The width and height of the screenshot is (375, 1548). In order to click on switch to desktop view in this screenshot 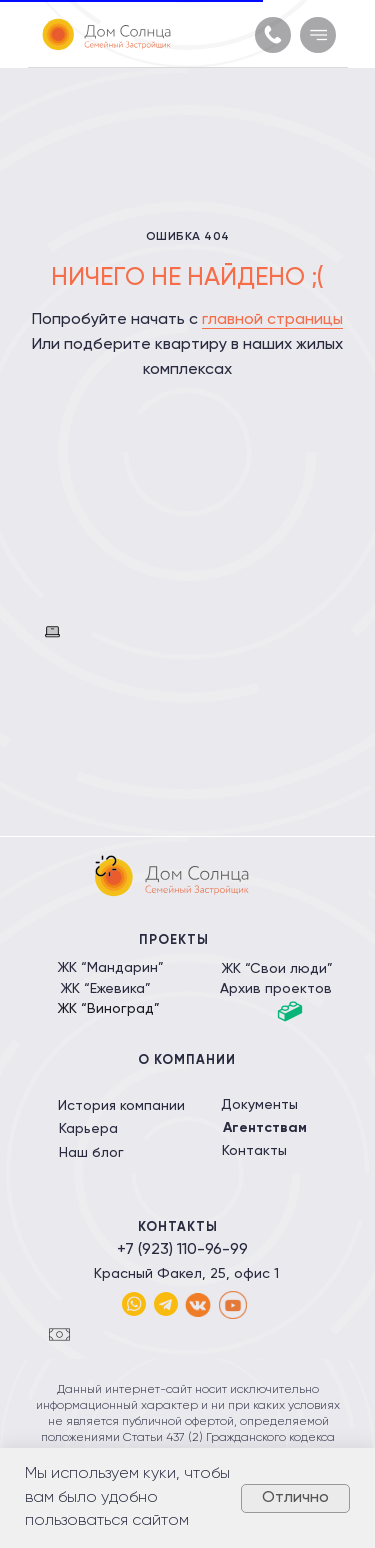, I will do `click(52, 631)`.